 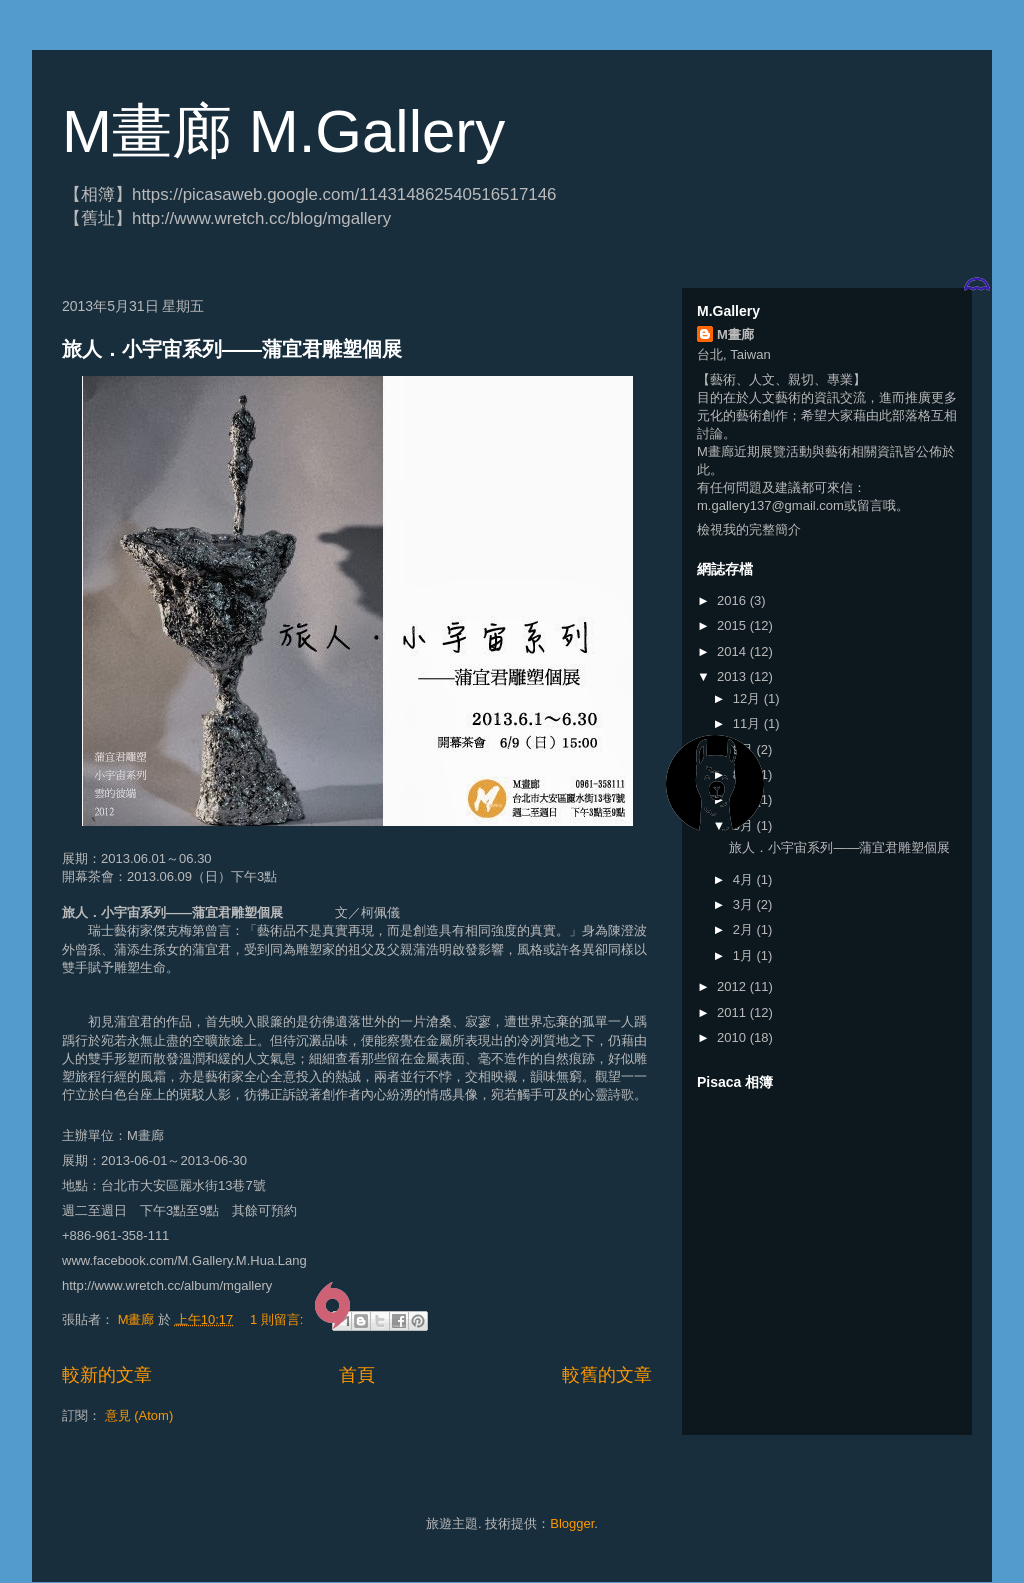 What do you see at coordinates (977, 284) in the screenshot?
I see `open umbrel home server dashboard` at bounding box center [977, 284].